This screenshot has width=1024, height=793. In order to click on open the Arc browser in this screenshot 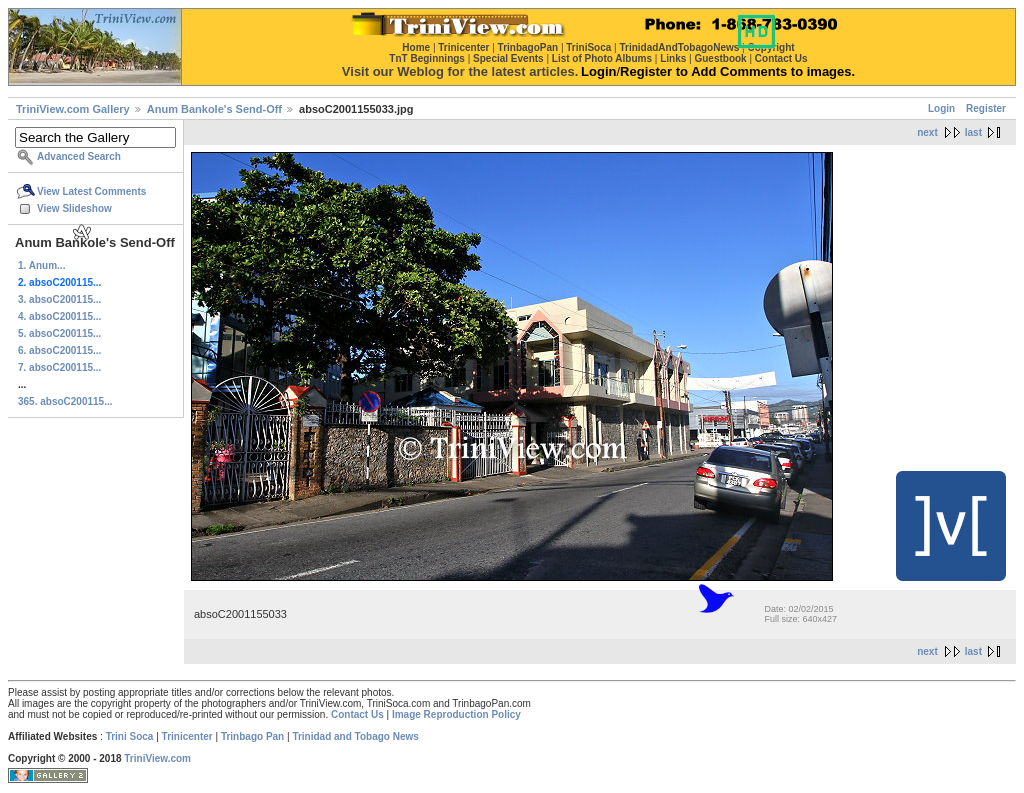, I will do `click(82, 232)`.